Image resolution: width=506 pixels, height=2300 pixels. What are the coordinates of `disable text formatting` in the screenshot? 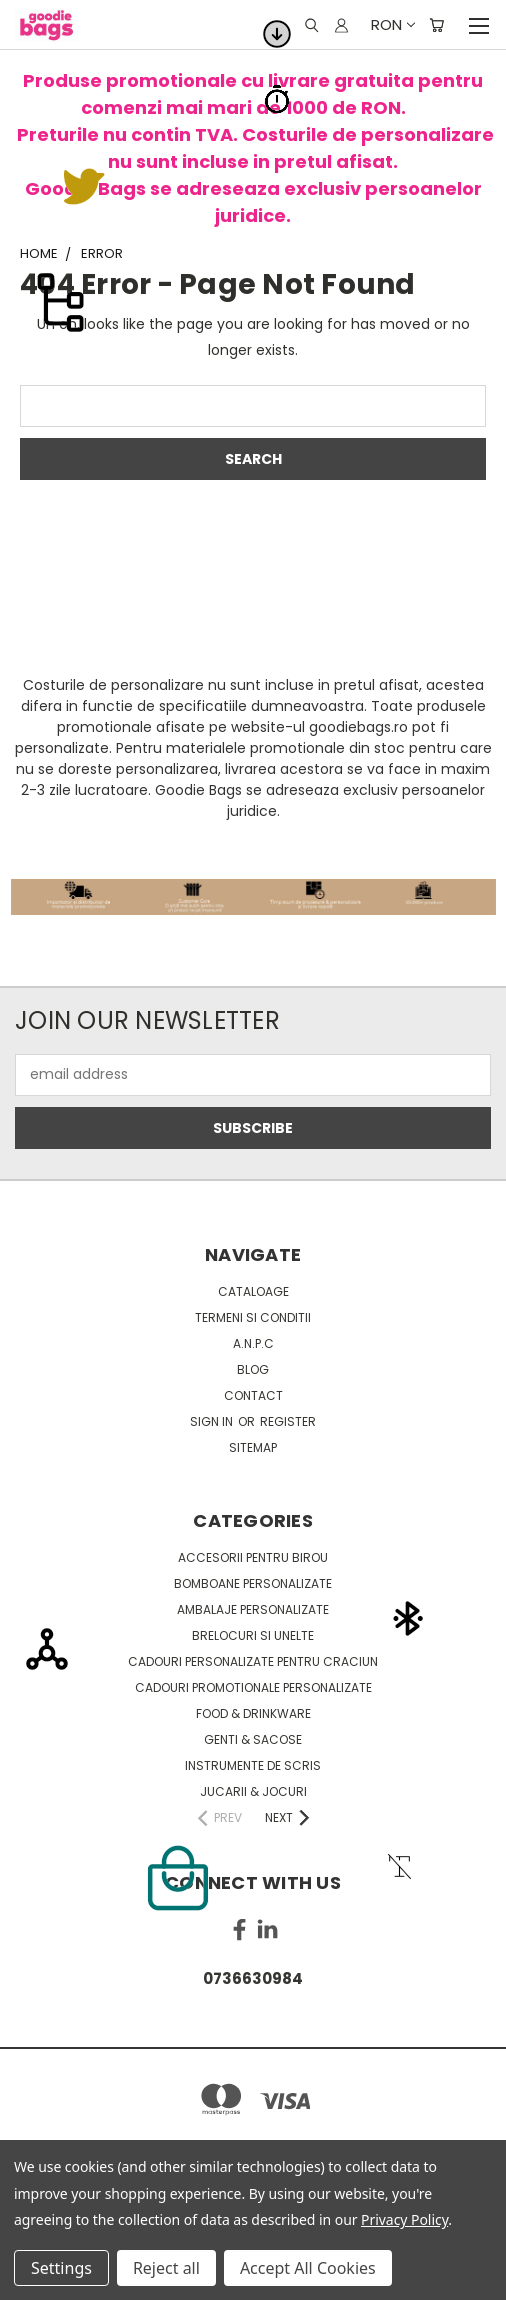 It's located at (399, 1866).